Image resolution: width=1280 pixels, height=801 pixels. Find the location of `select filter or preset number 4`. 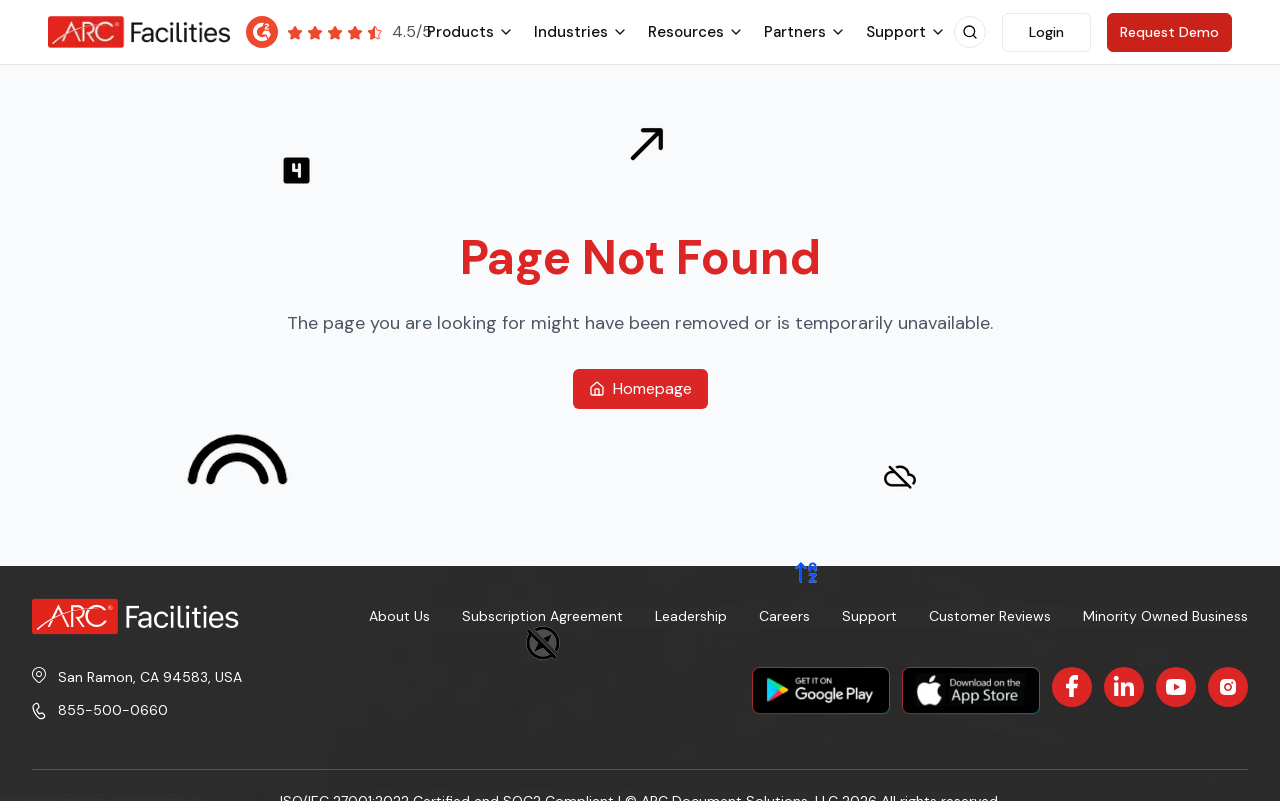

select filter or preset number 4 is located at coordinates (296, 170).